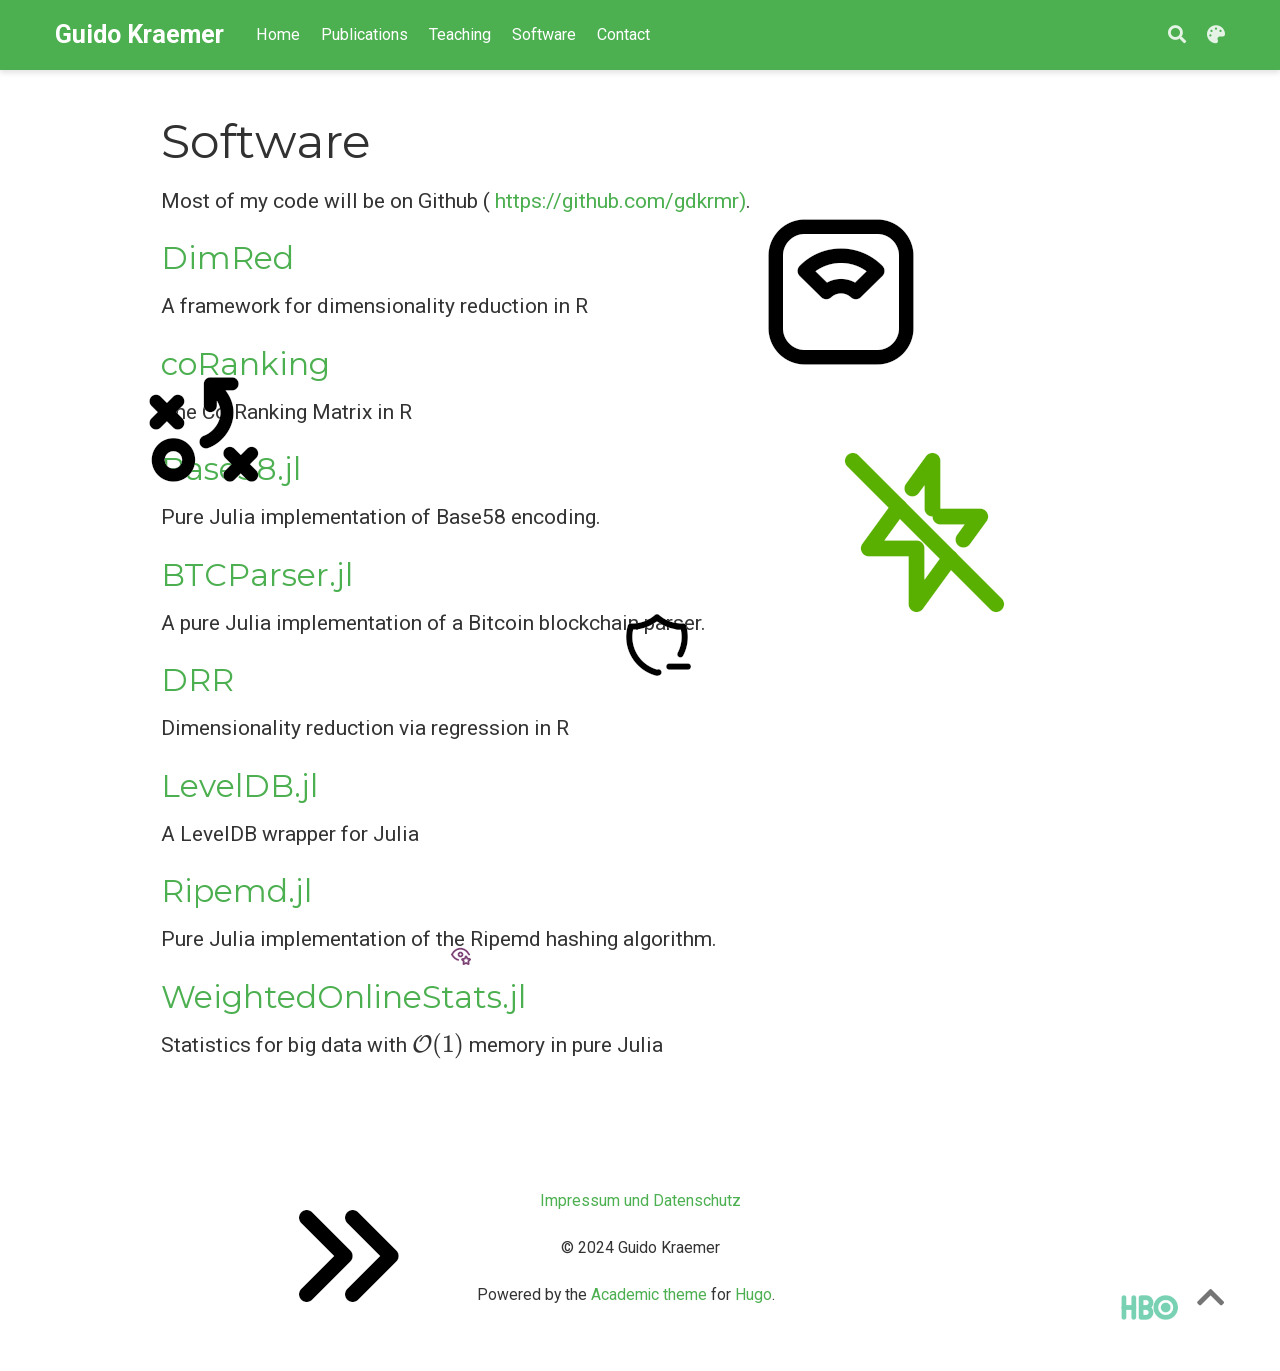 The image size is (1280, 1371). I want to click on view strategy or game plan, so click(199, 429).